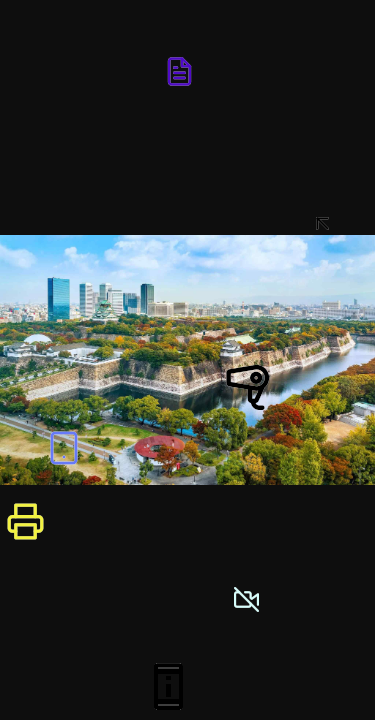  What do you see at coordinates (322, 223) in the screenshot?
I see `navigate back to previous screen` at bounding box center [322, 223].